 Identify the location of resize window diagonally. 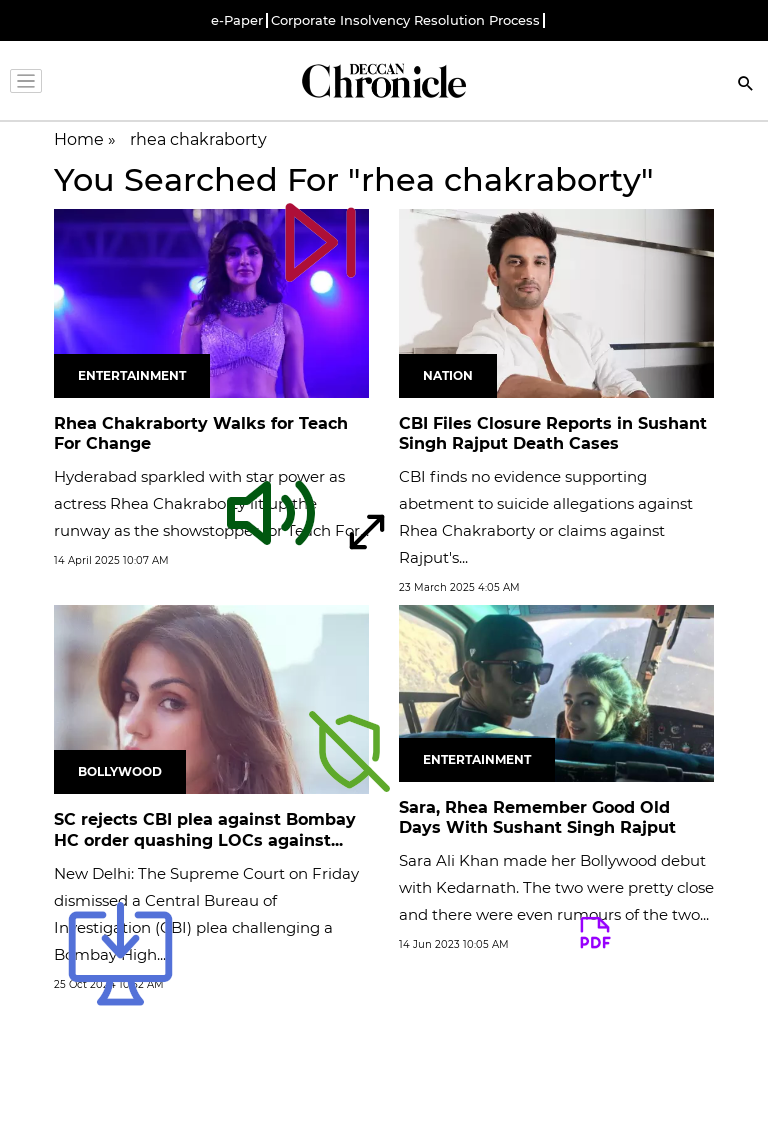
(367, 532).